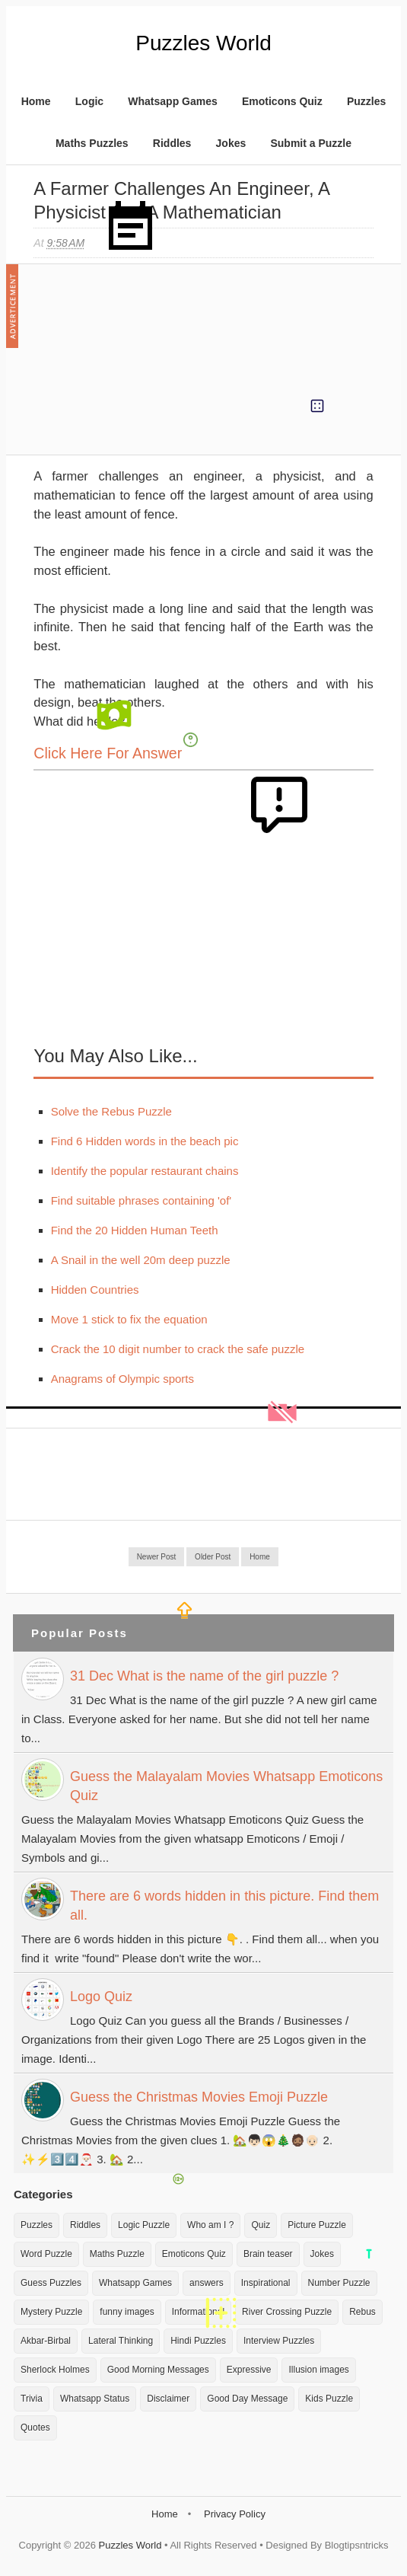 The image size is (407, 2576). What do you see at coordinates (114, 715) in the screenshot?
I see `view payment or billing information` at bounding box center [114, 715].